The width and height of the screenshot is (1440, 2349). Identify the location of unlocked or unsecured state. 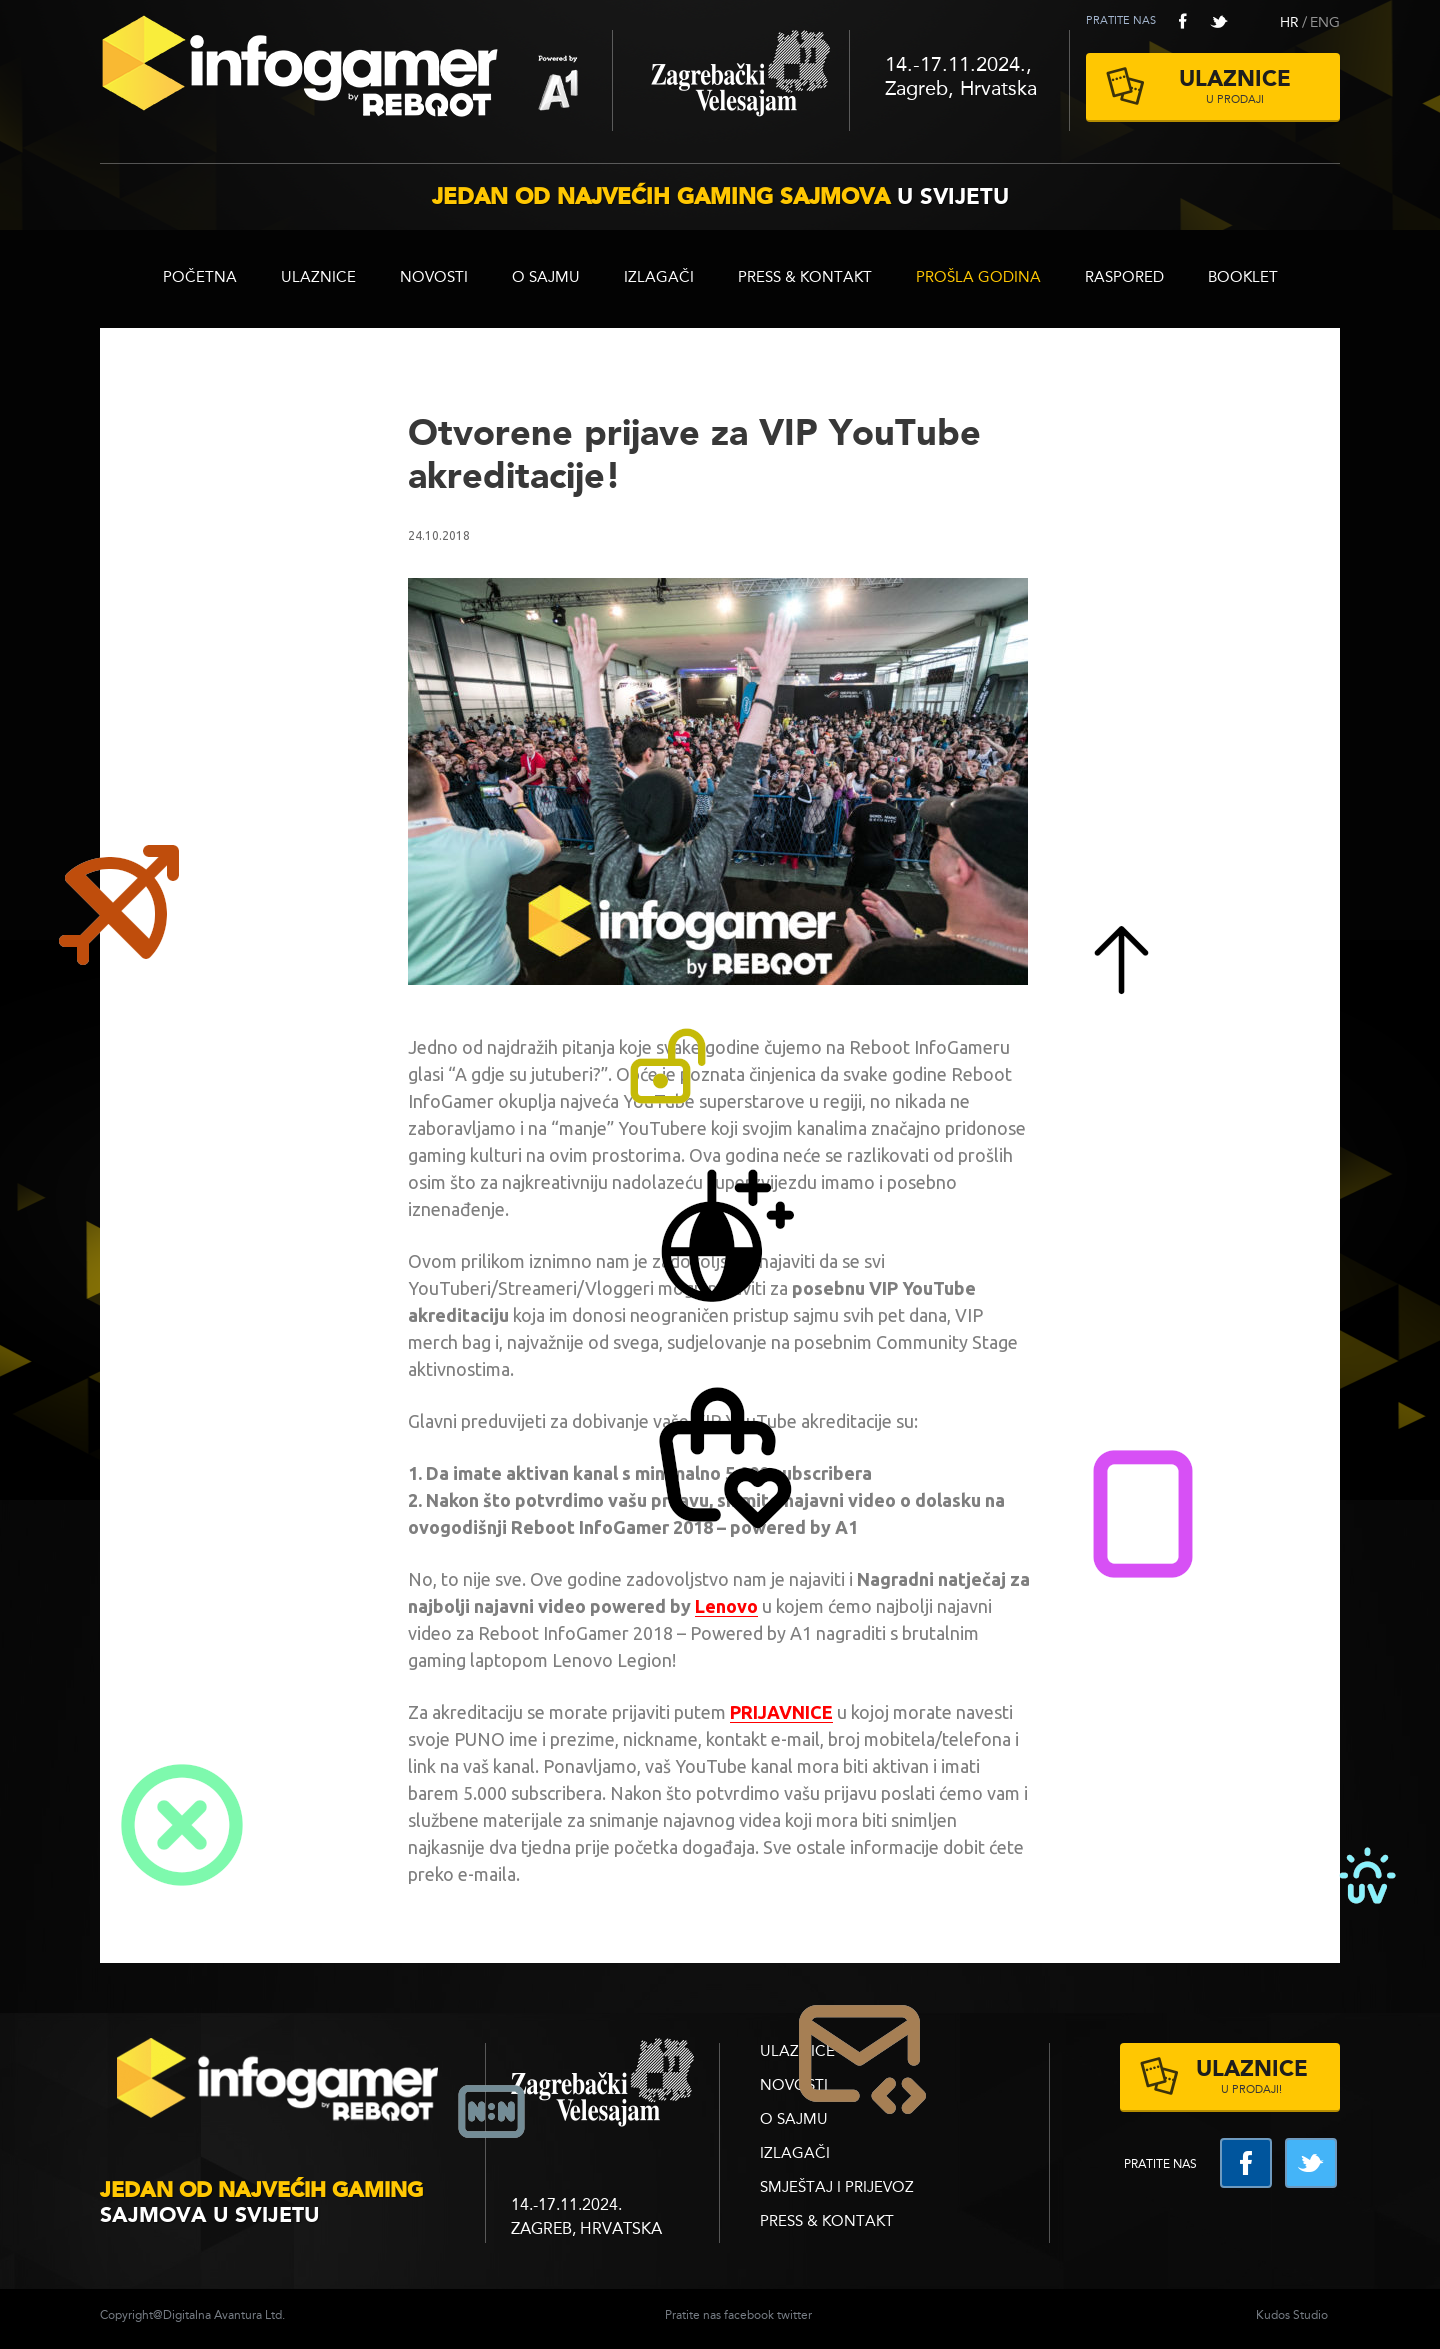
(668, 1066).